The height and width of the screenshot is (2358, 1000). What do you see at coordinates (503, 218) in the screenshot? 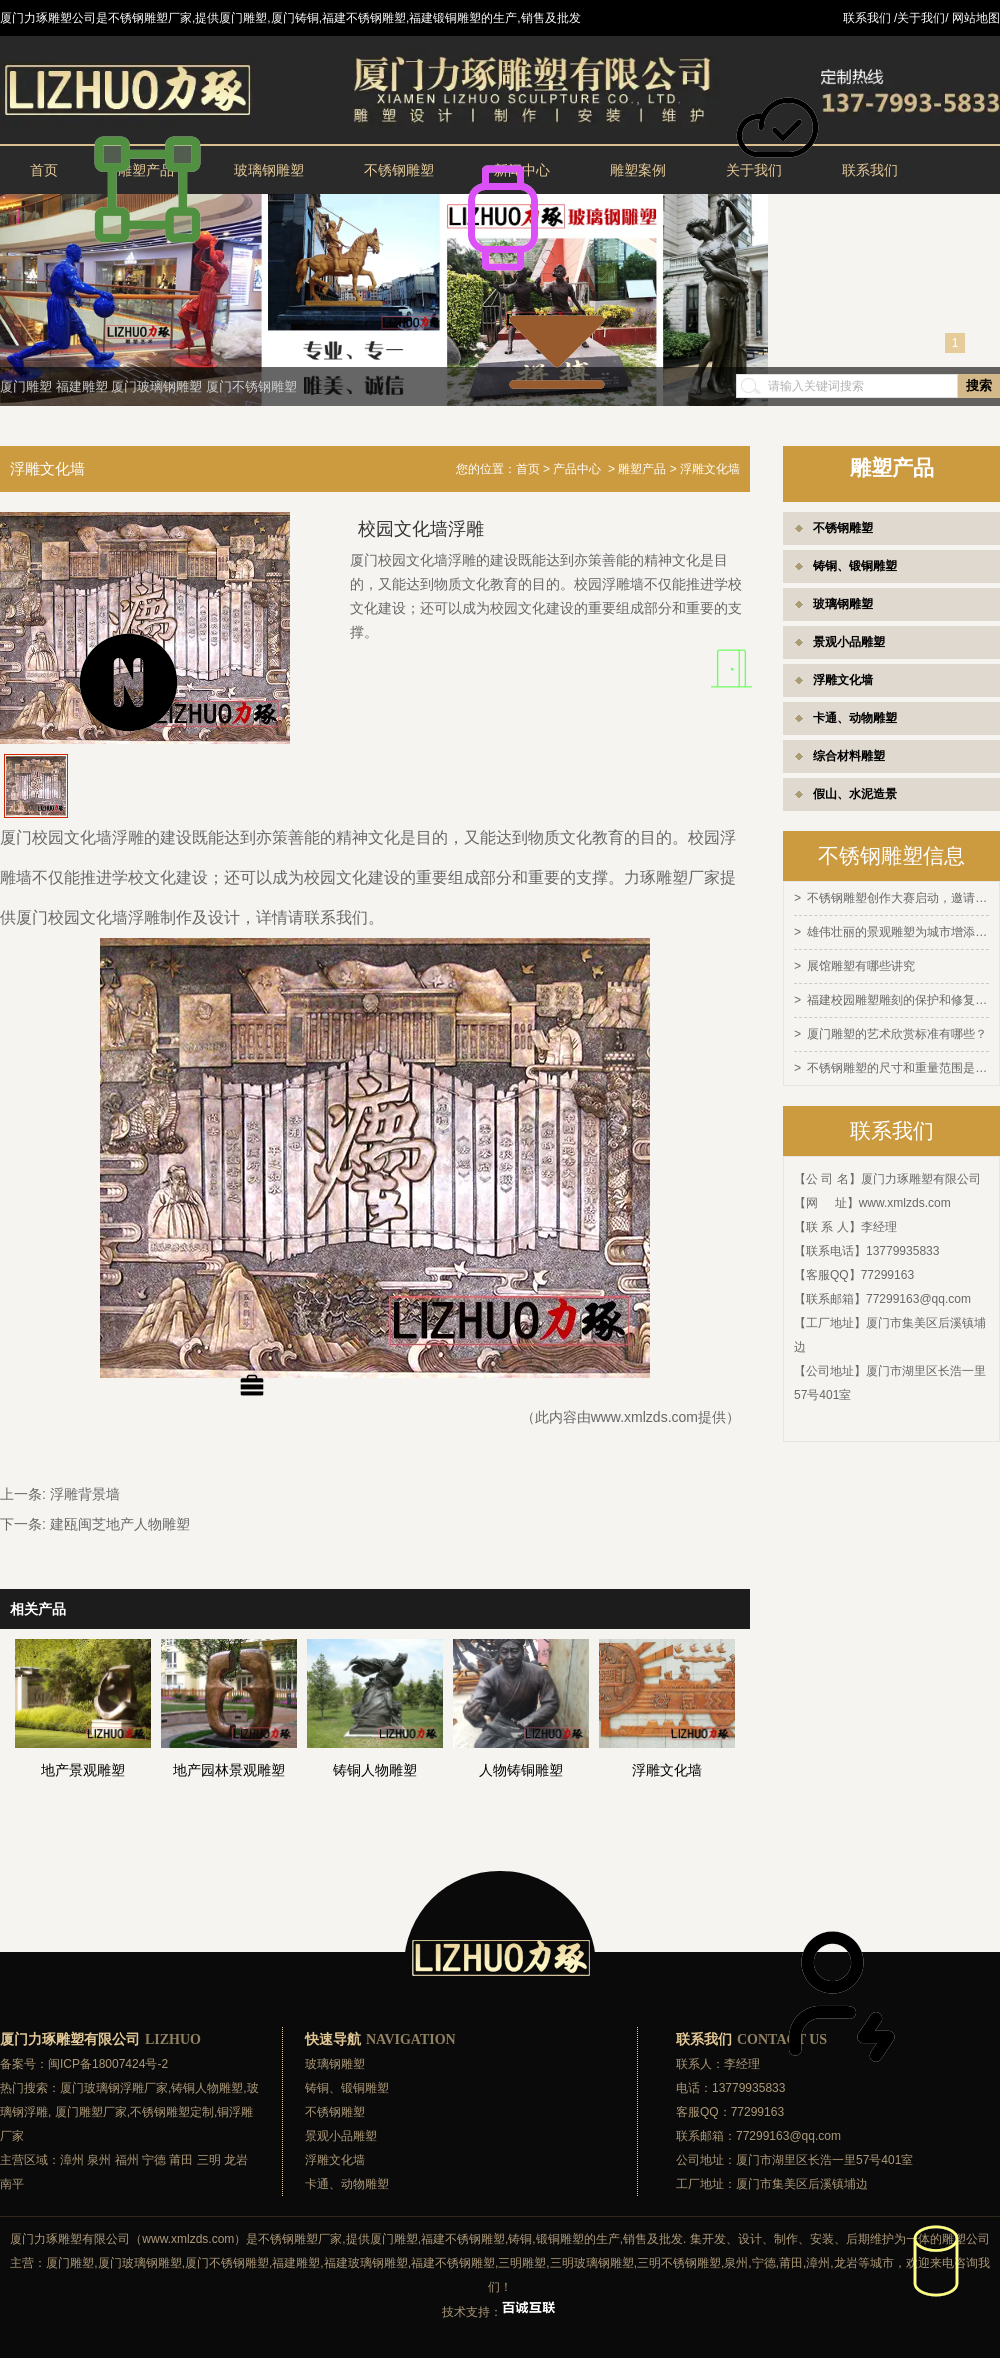
I see `access smartwatch settings or connectivity` at bounding box center [503, 218].